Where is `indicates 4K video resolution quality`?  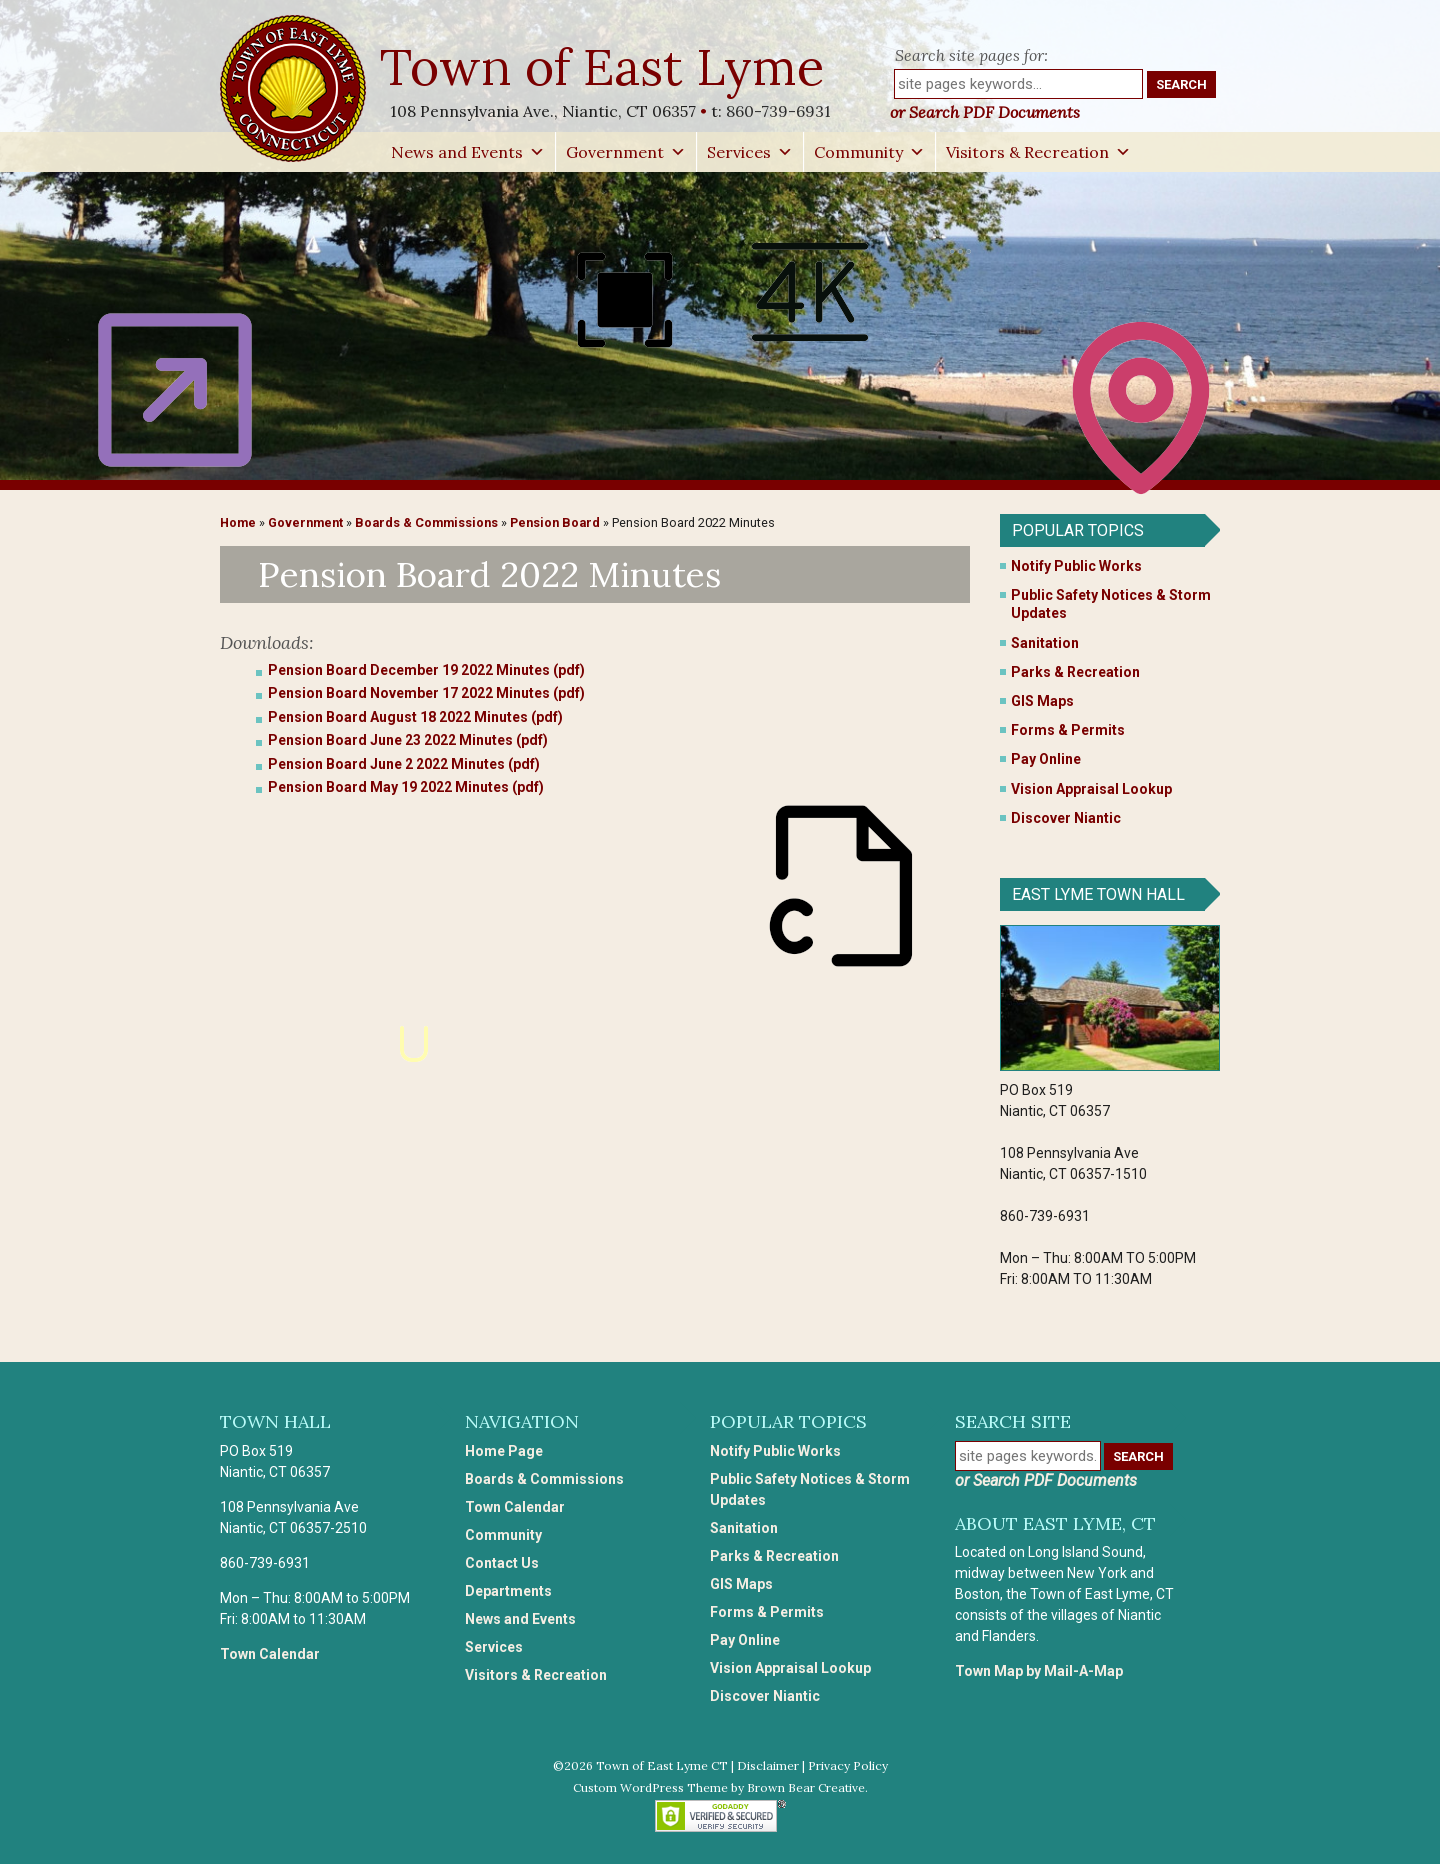
indicates 4K video resolution quality is located at coordinates (810, 292).